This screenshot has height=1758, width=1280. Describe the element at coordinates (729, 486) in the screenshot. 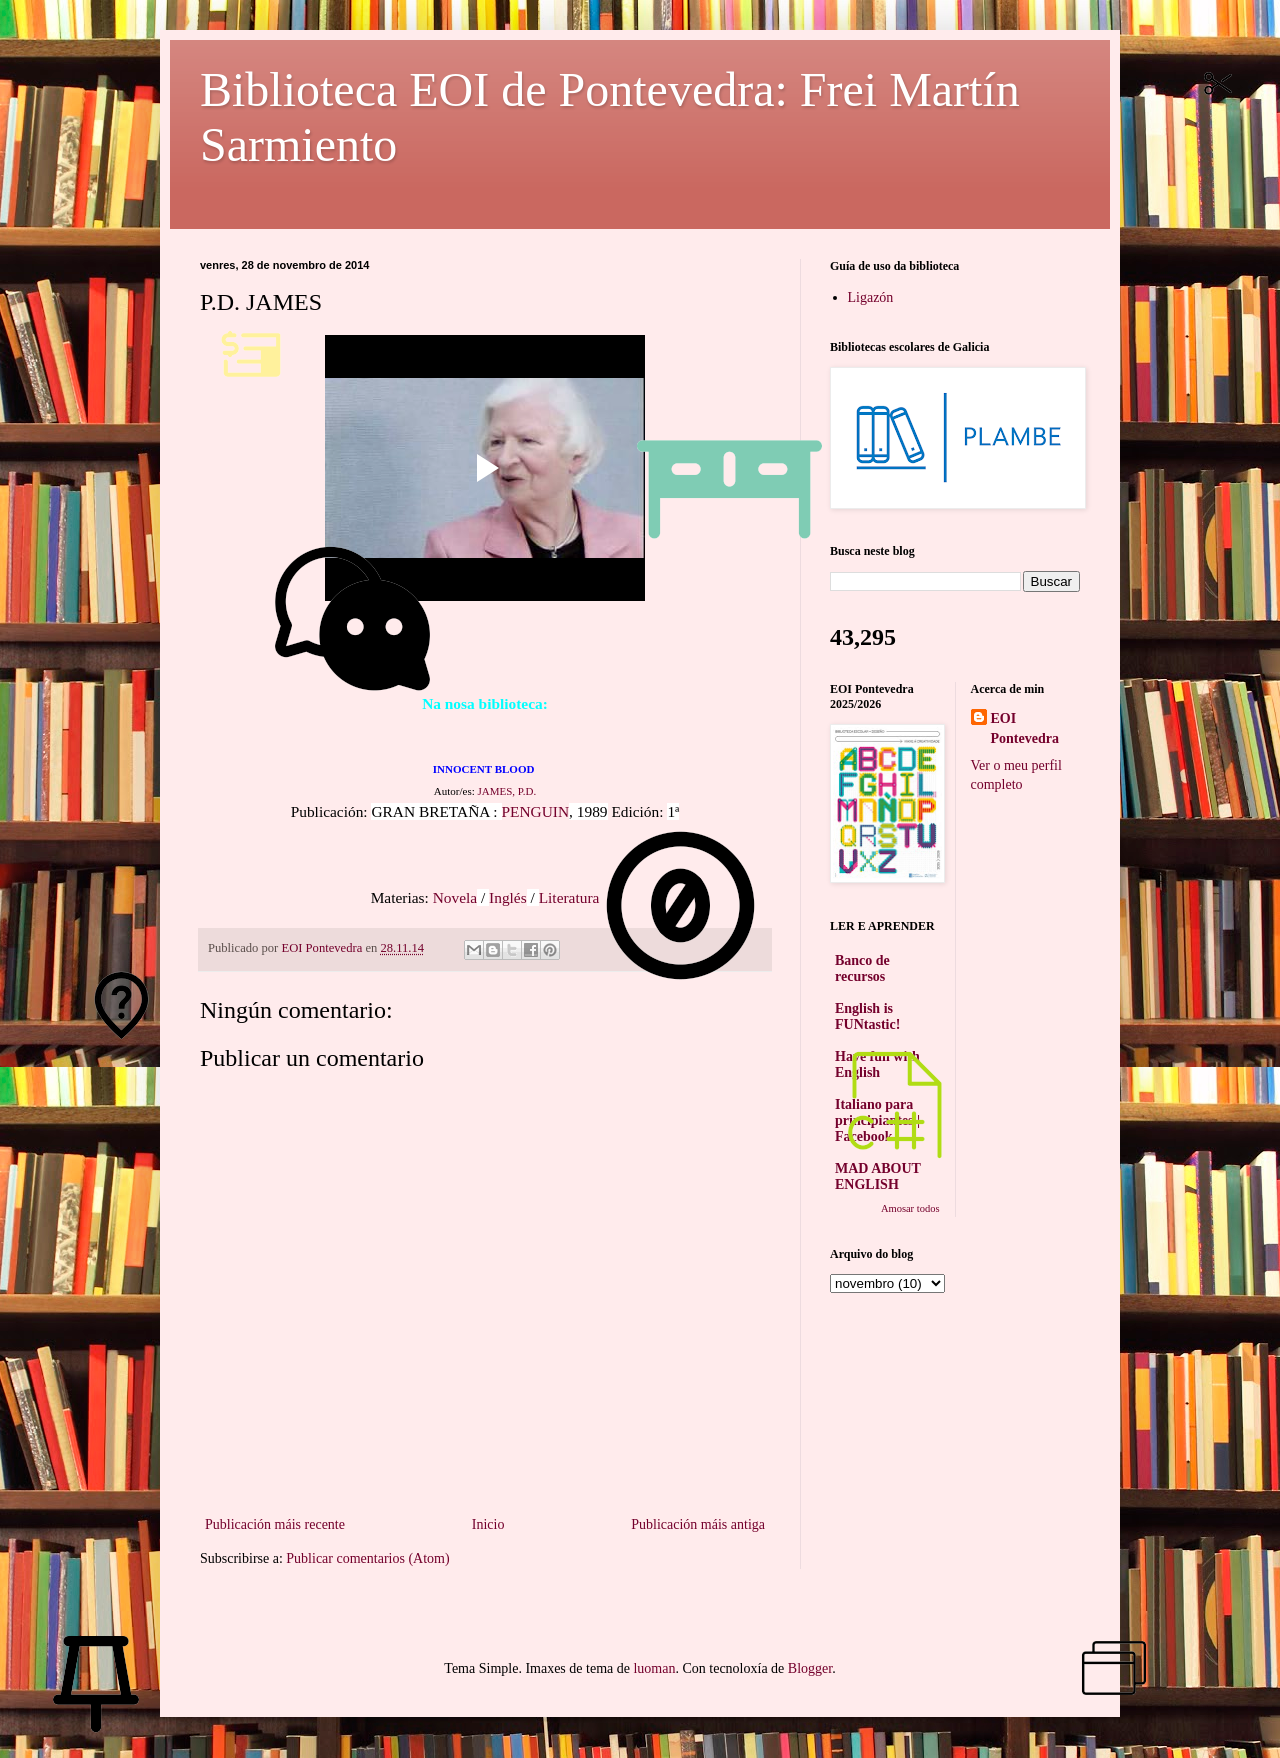

I see `access workspace or desk settings` at that location.